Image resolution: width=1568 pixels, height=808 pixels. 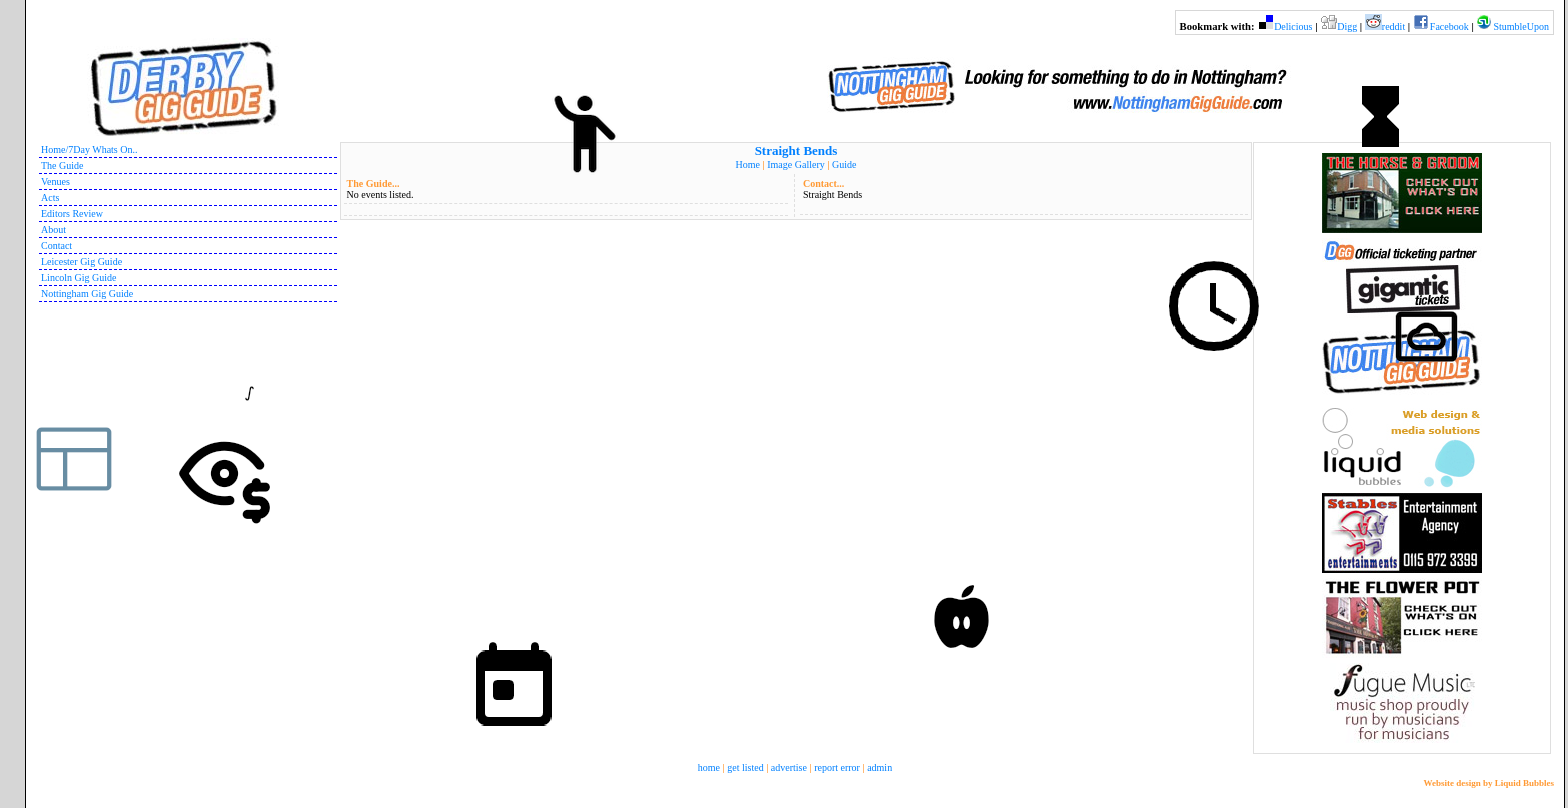 I want to click on change page layout options, so click(x=74, y=459).